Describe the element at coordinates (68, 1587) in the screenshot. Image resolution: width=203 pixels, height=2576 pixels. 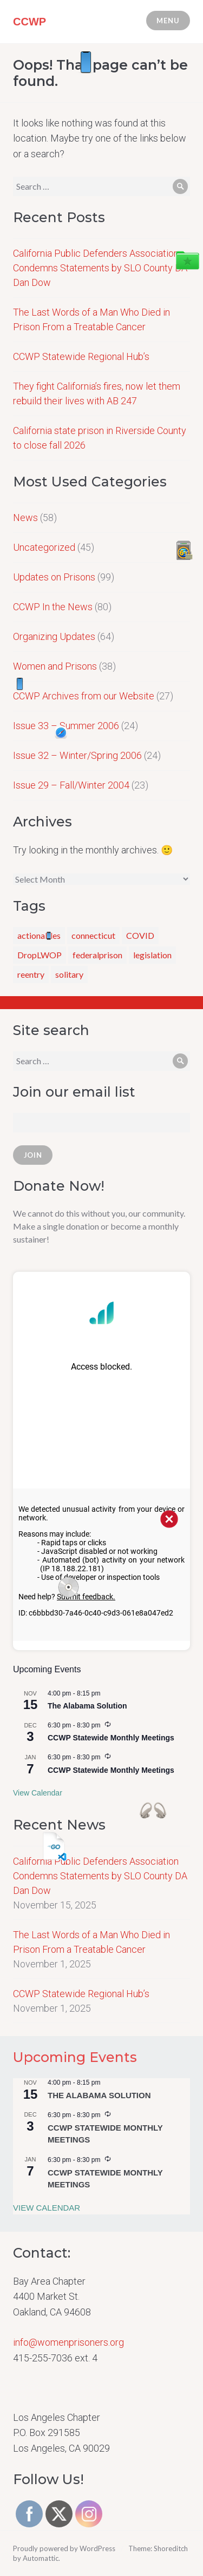
I see `indicates a DVD-RW drive or rewritable disc device` at that location.